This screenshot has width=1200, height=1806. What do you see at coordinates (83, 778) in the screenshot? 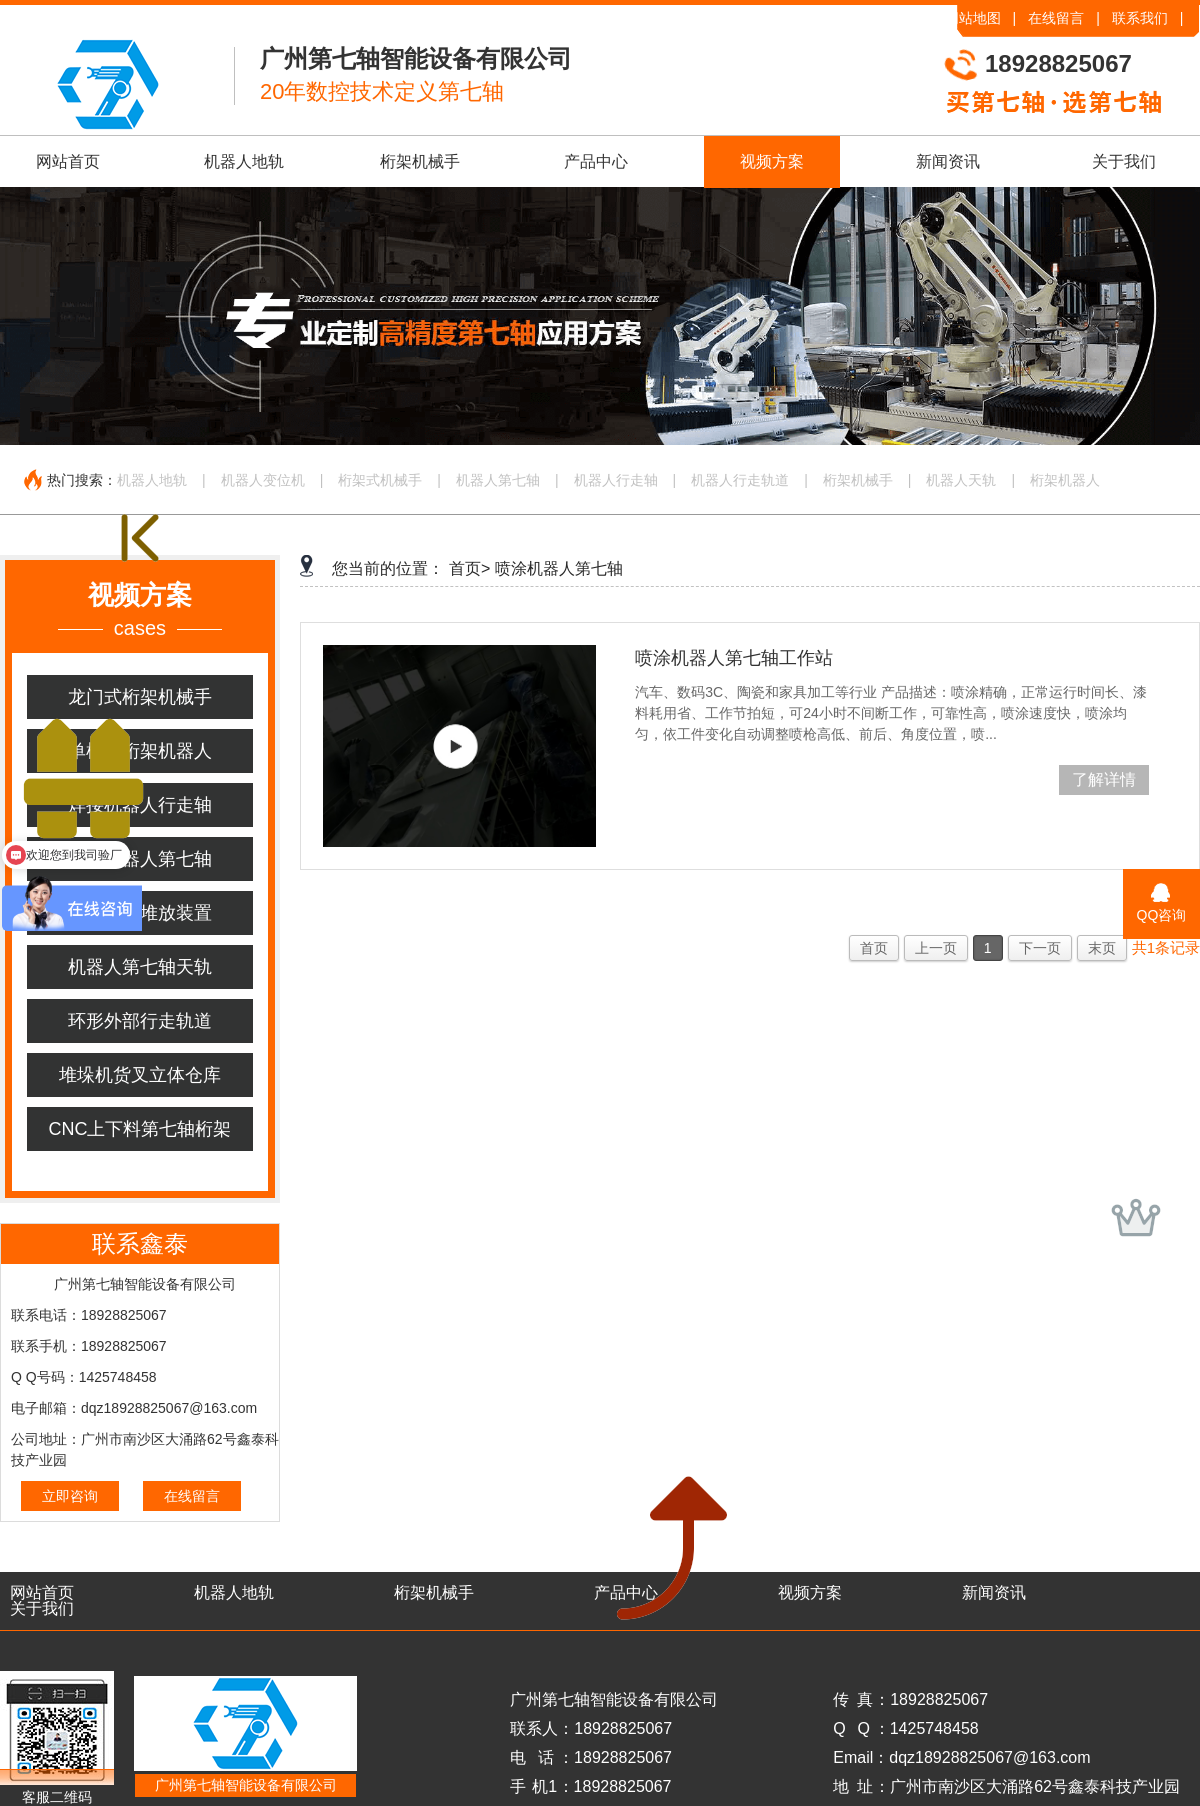
I see `set boundary or perimeter limits` at bounding box center [83, 778].